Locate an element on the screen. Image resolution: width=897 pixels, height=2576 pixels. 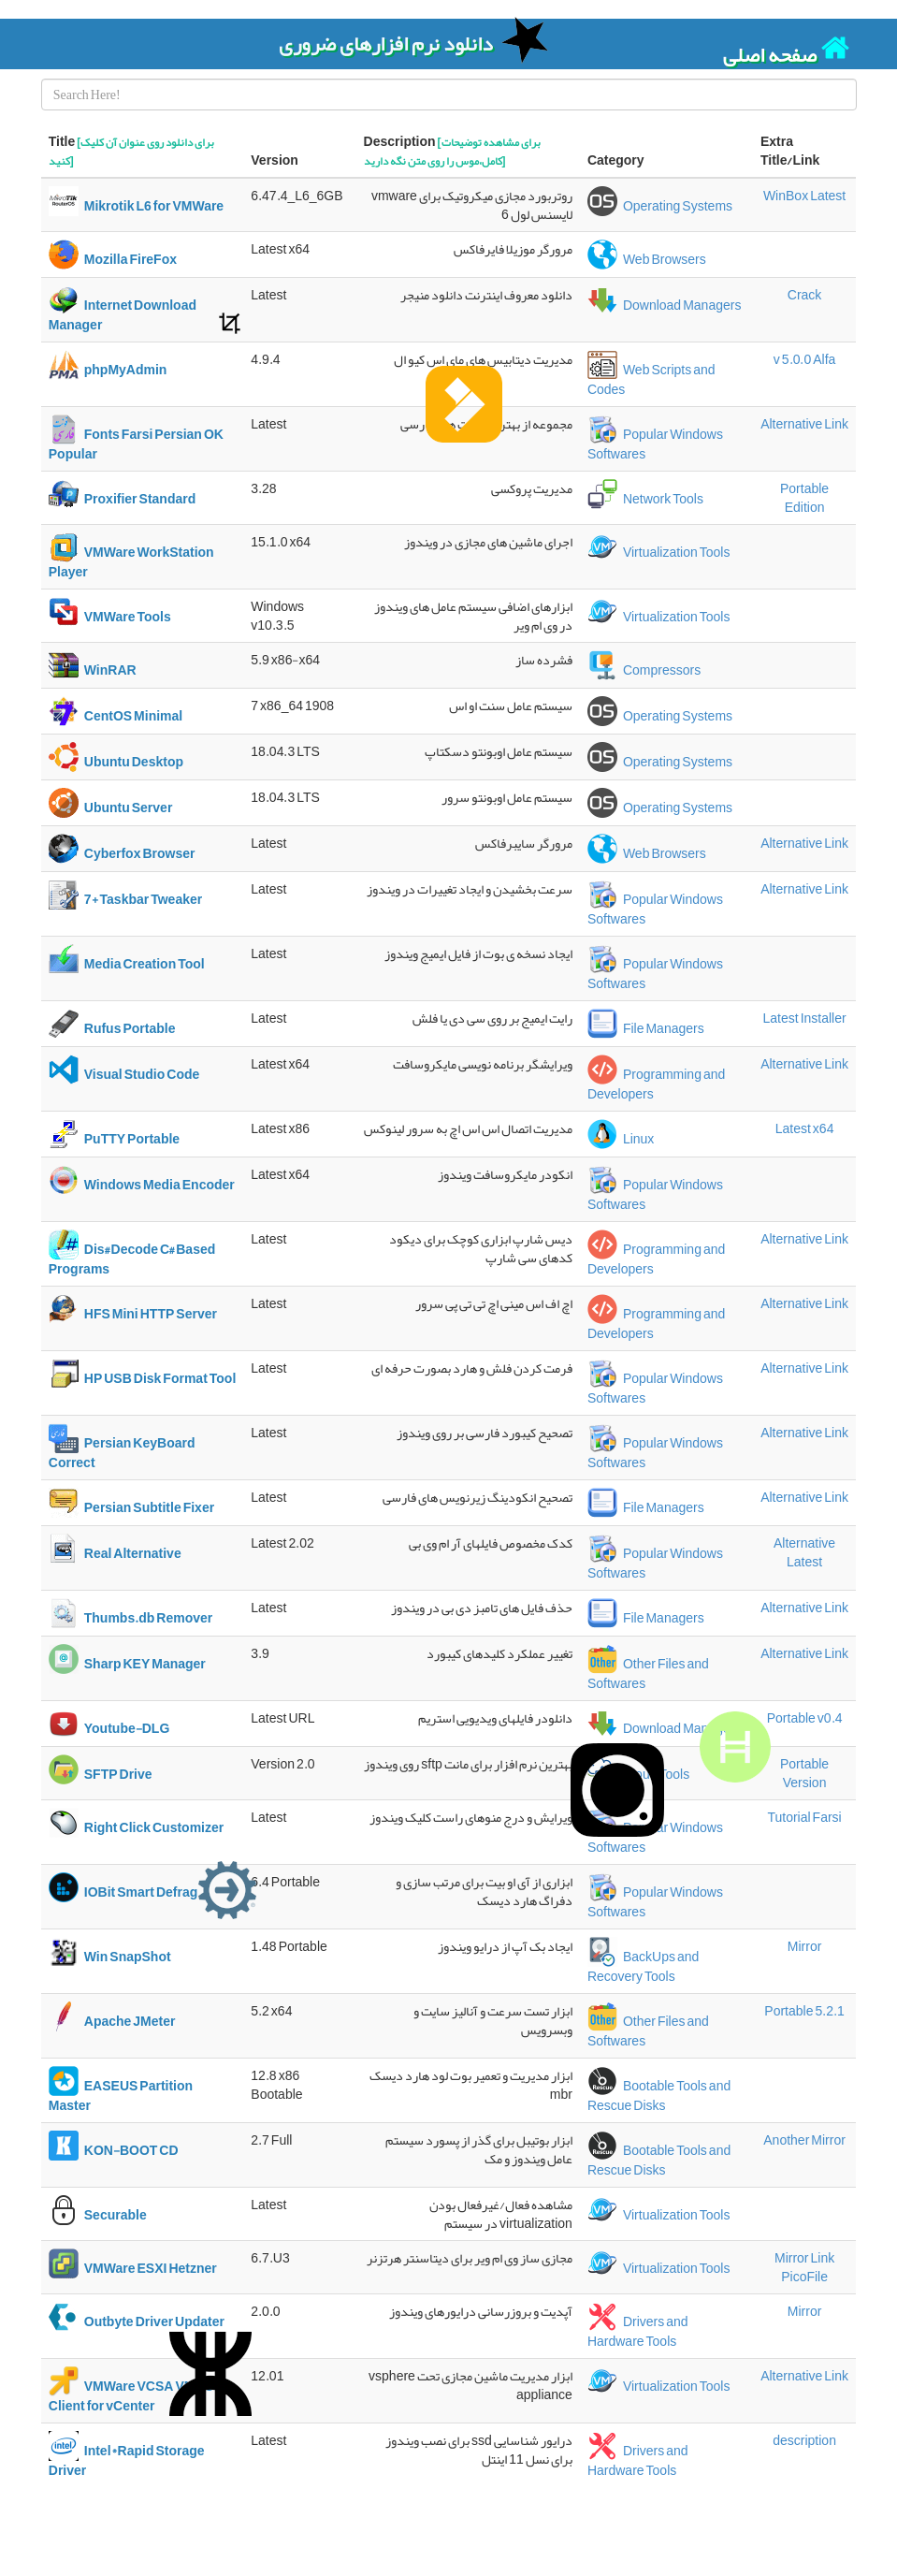
open wondershare filmora video editor is located at coordinates (464, 404).